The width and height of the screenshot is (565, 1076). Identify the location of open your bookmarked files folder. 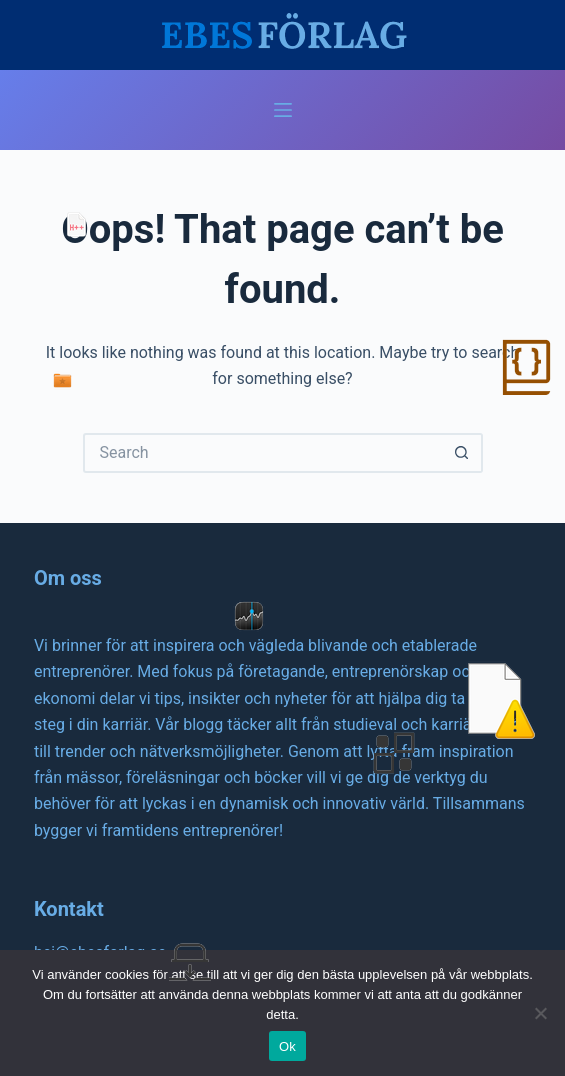
(62, 380).